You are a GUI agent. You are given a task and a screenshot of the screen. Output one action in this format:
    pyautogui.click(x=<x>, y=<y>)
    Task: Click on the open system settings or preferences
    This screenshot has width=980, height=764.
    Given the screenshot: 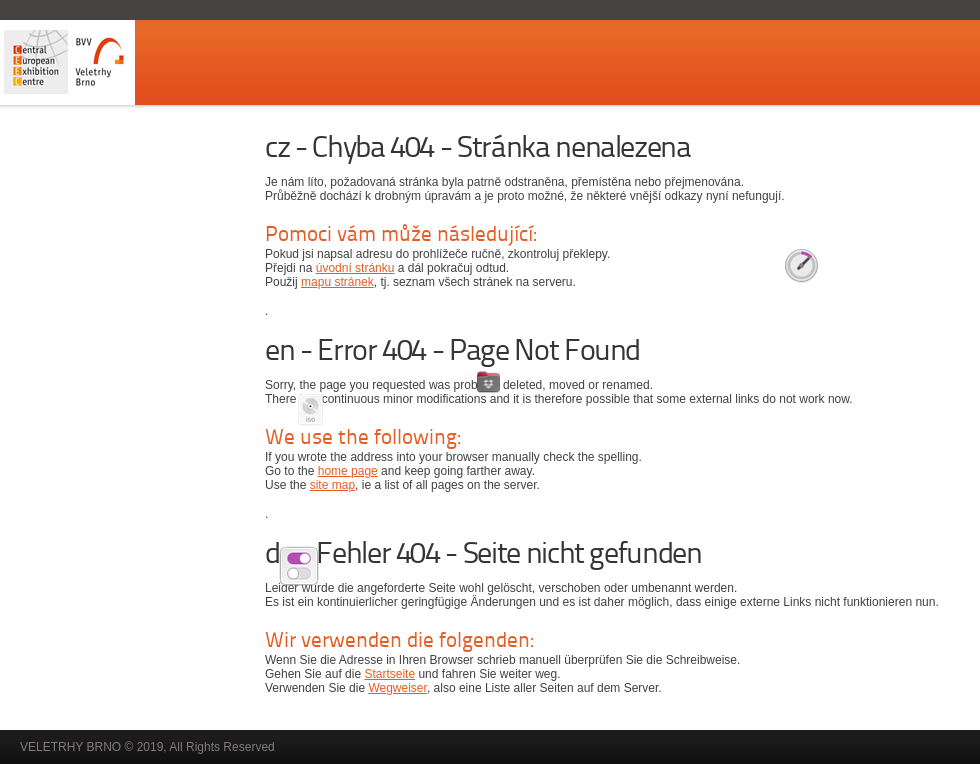 What is the action you would take?
    pyautogui.click(x=299, y=566)
    